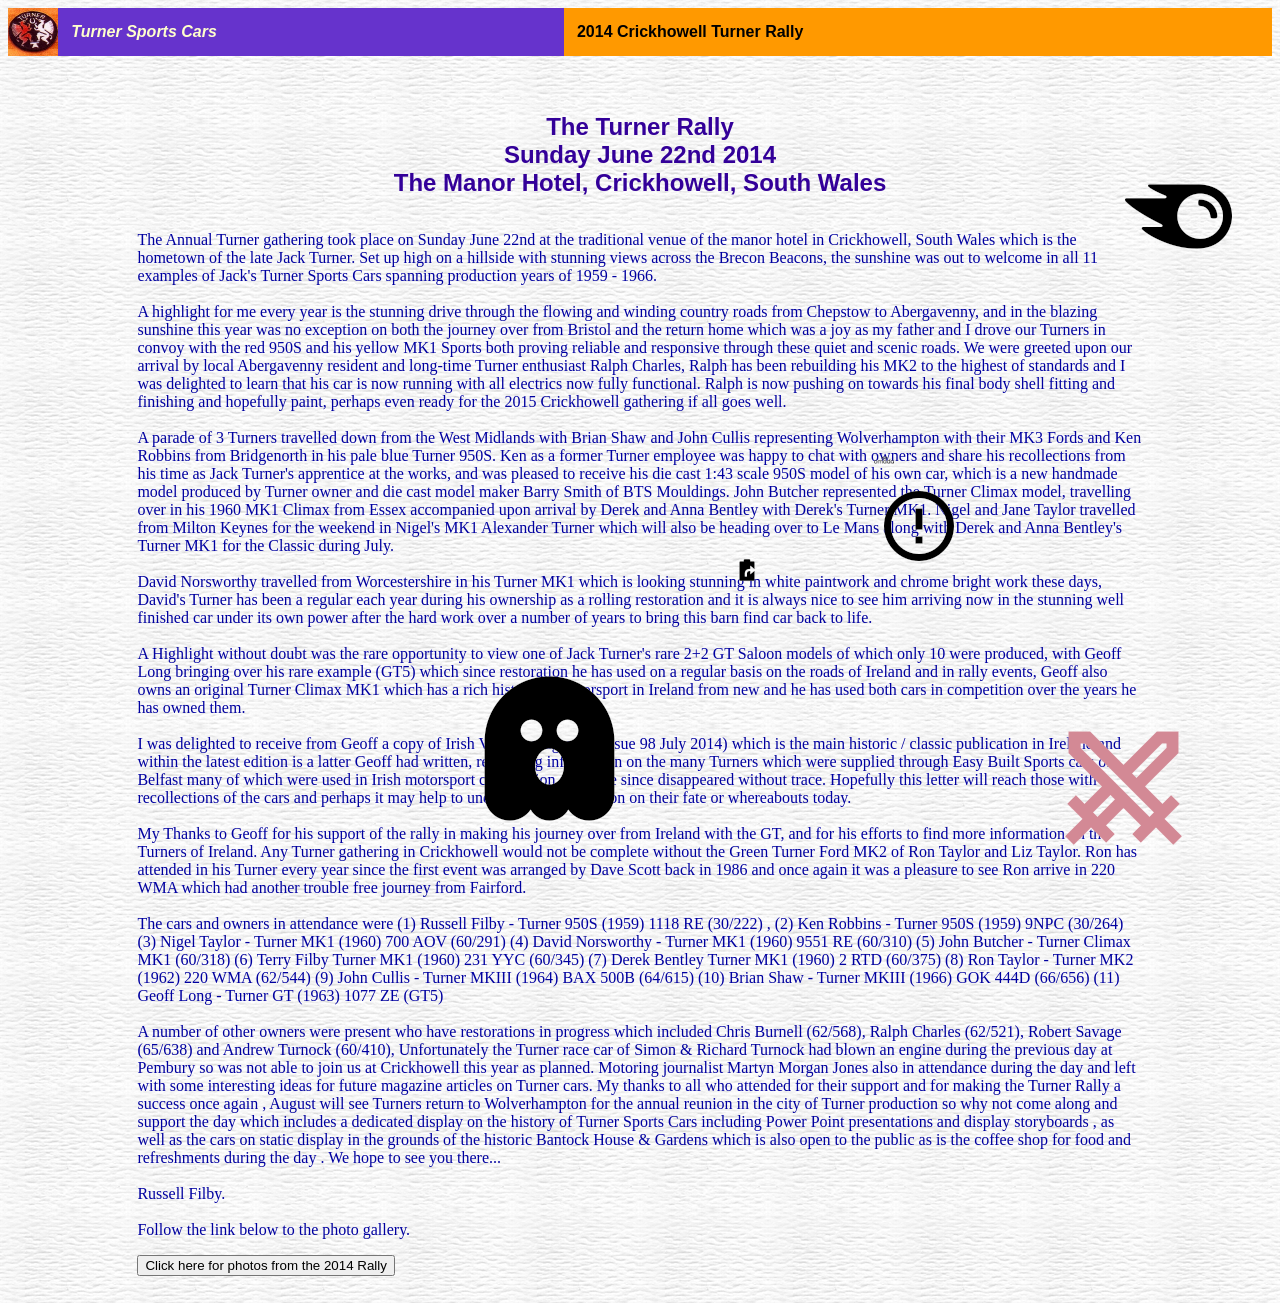 This screenshot has width=1280, height=1303. What do you see at coordinates (1178, 216) in the screenshot?
I see `open Semrush SEO and marketing platform` at bounding box center [1178, 216].